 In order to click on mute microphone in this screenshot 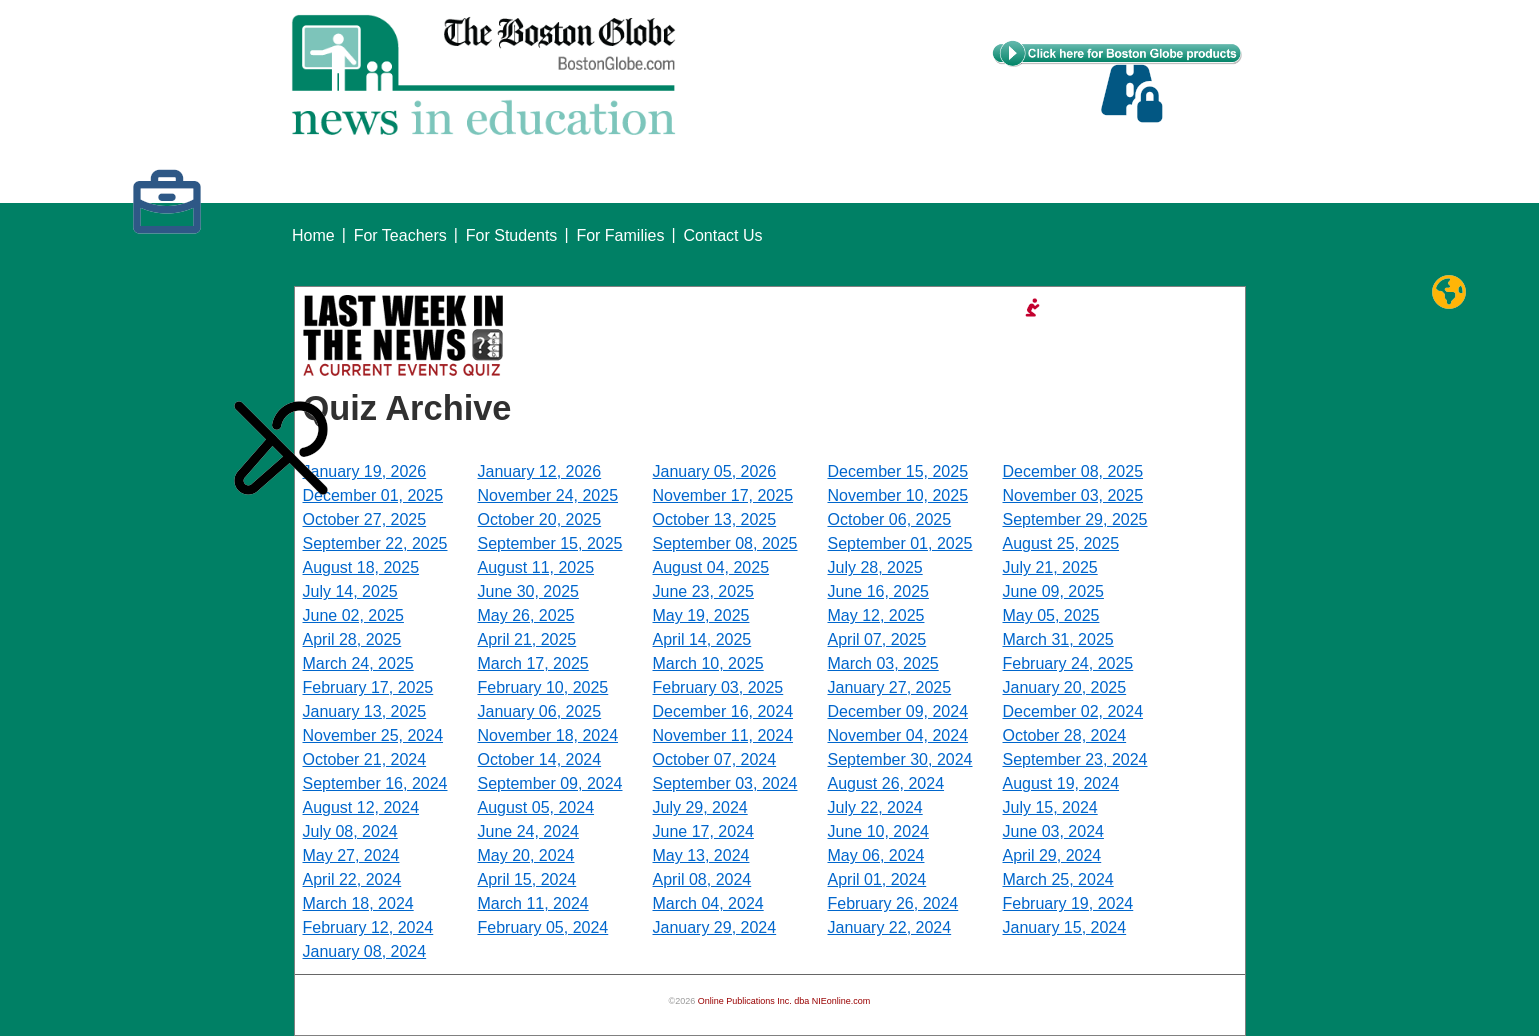, I will do `click(281, 448)`.